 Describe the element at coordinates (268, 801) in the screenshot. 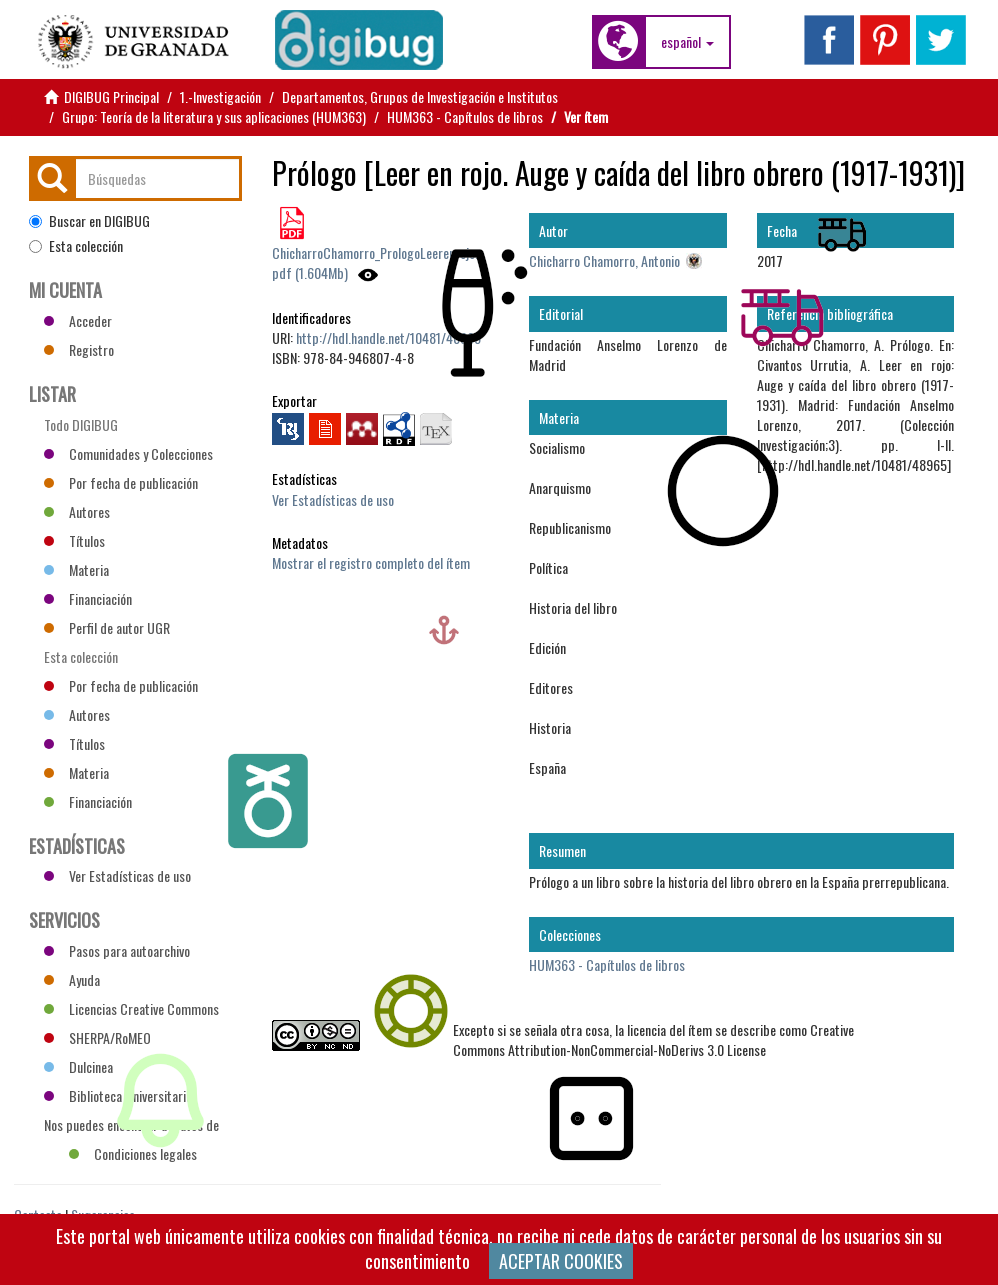

I see `indicates nonbinary gender identity option` at that location.